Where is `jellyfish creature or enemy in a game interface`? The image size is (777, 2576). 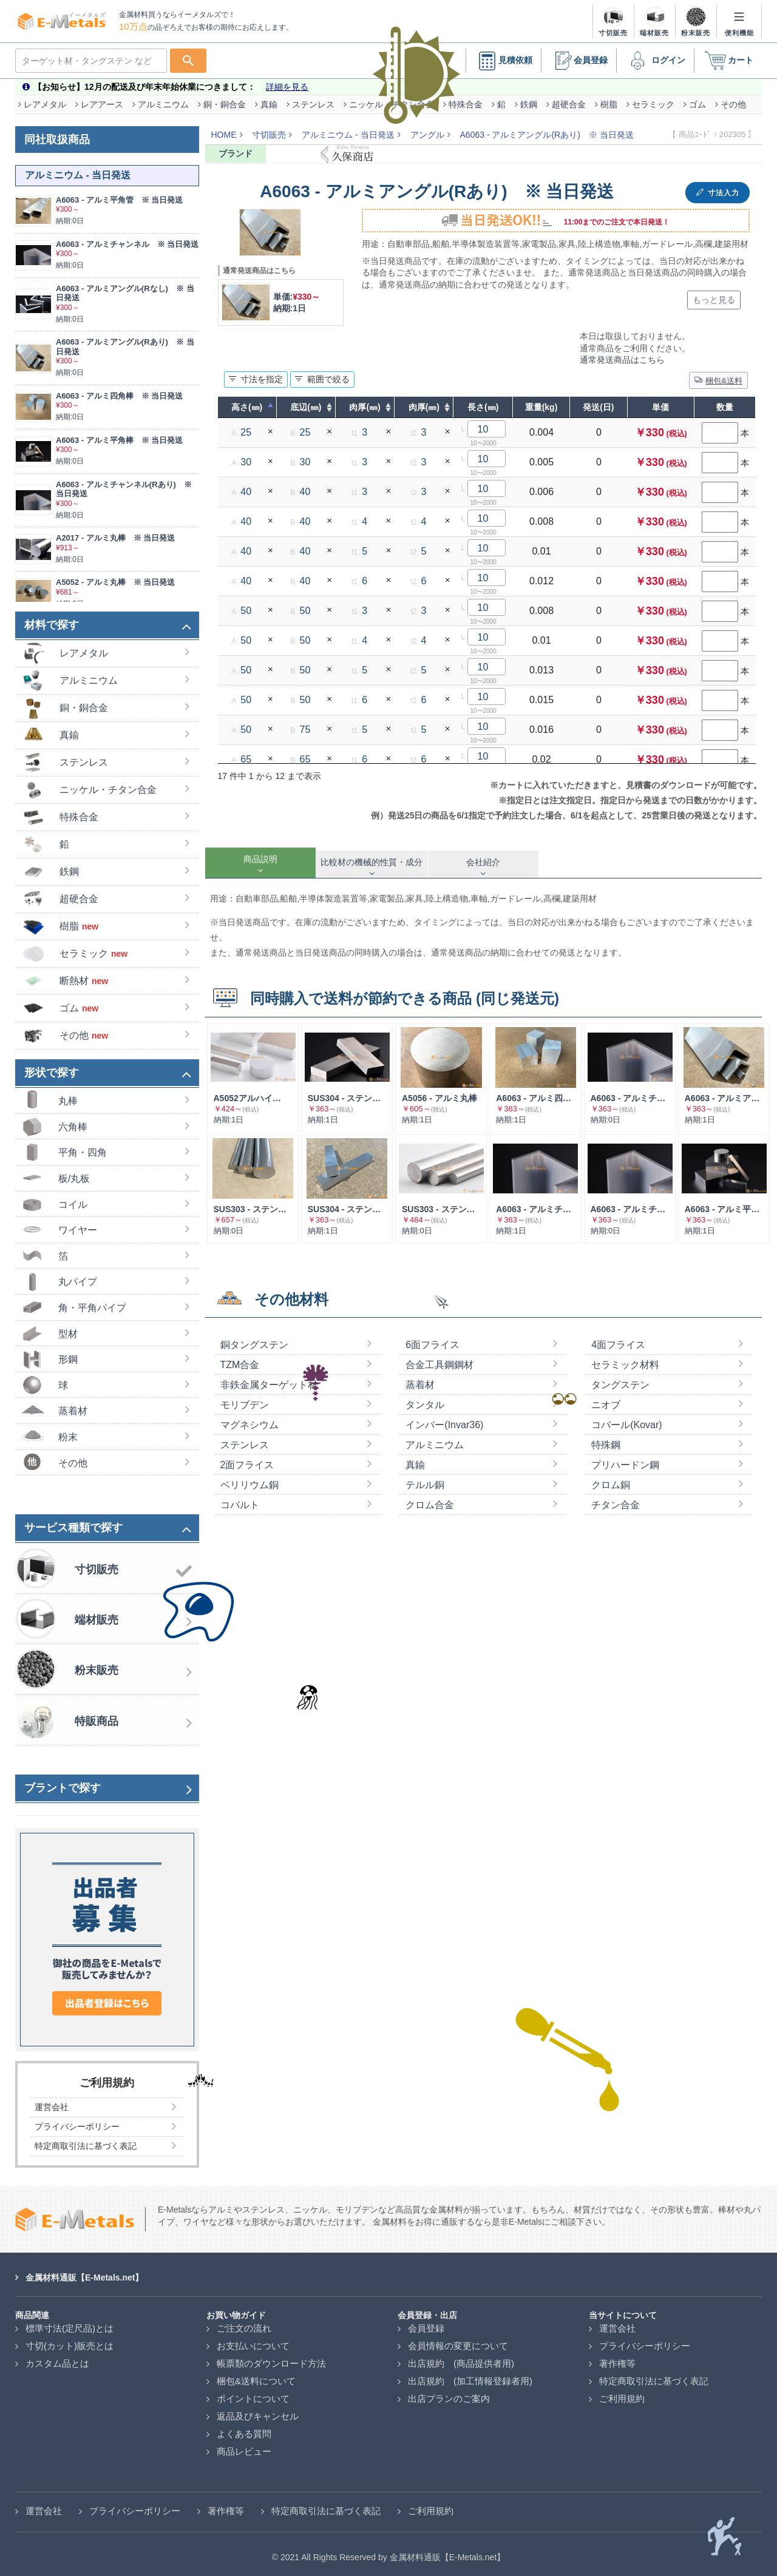
jellyfish creature or enemy in a game interface is located at coordinates (308, 1697).